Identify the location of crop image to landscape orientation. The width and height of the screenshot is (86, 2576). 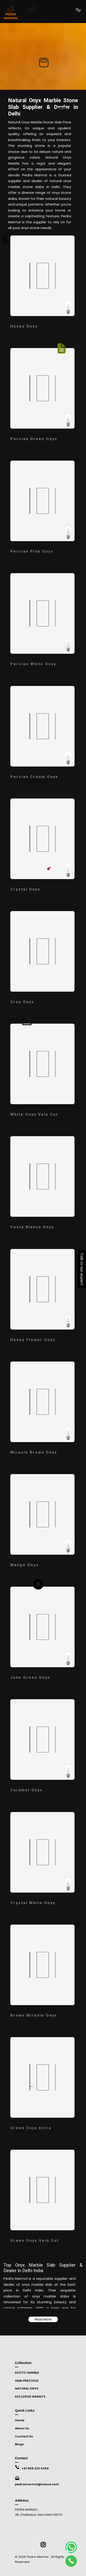
(62, 111).